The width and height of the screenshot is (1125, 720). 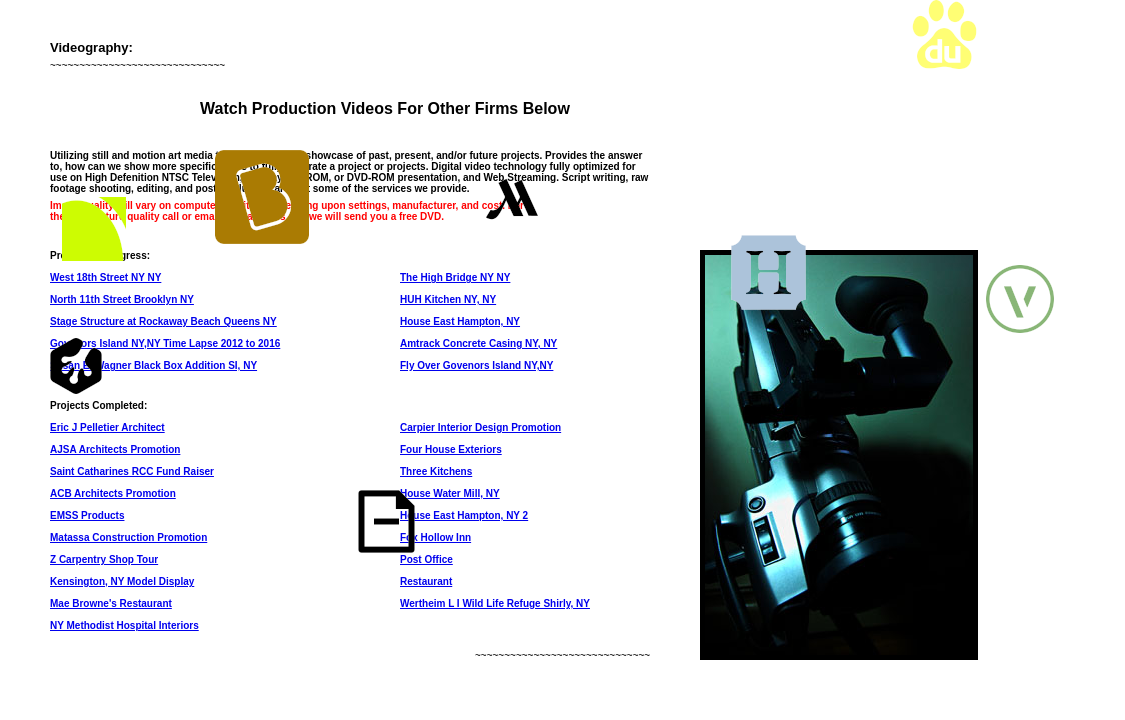 What do you see at coordinates (94, 229) in the screenshot?
I see `open zerodha trading app` at bounding box center [94, 229].